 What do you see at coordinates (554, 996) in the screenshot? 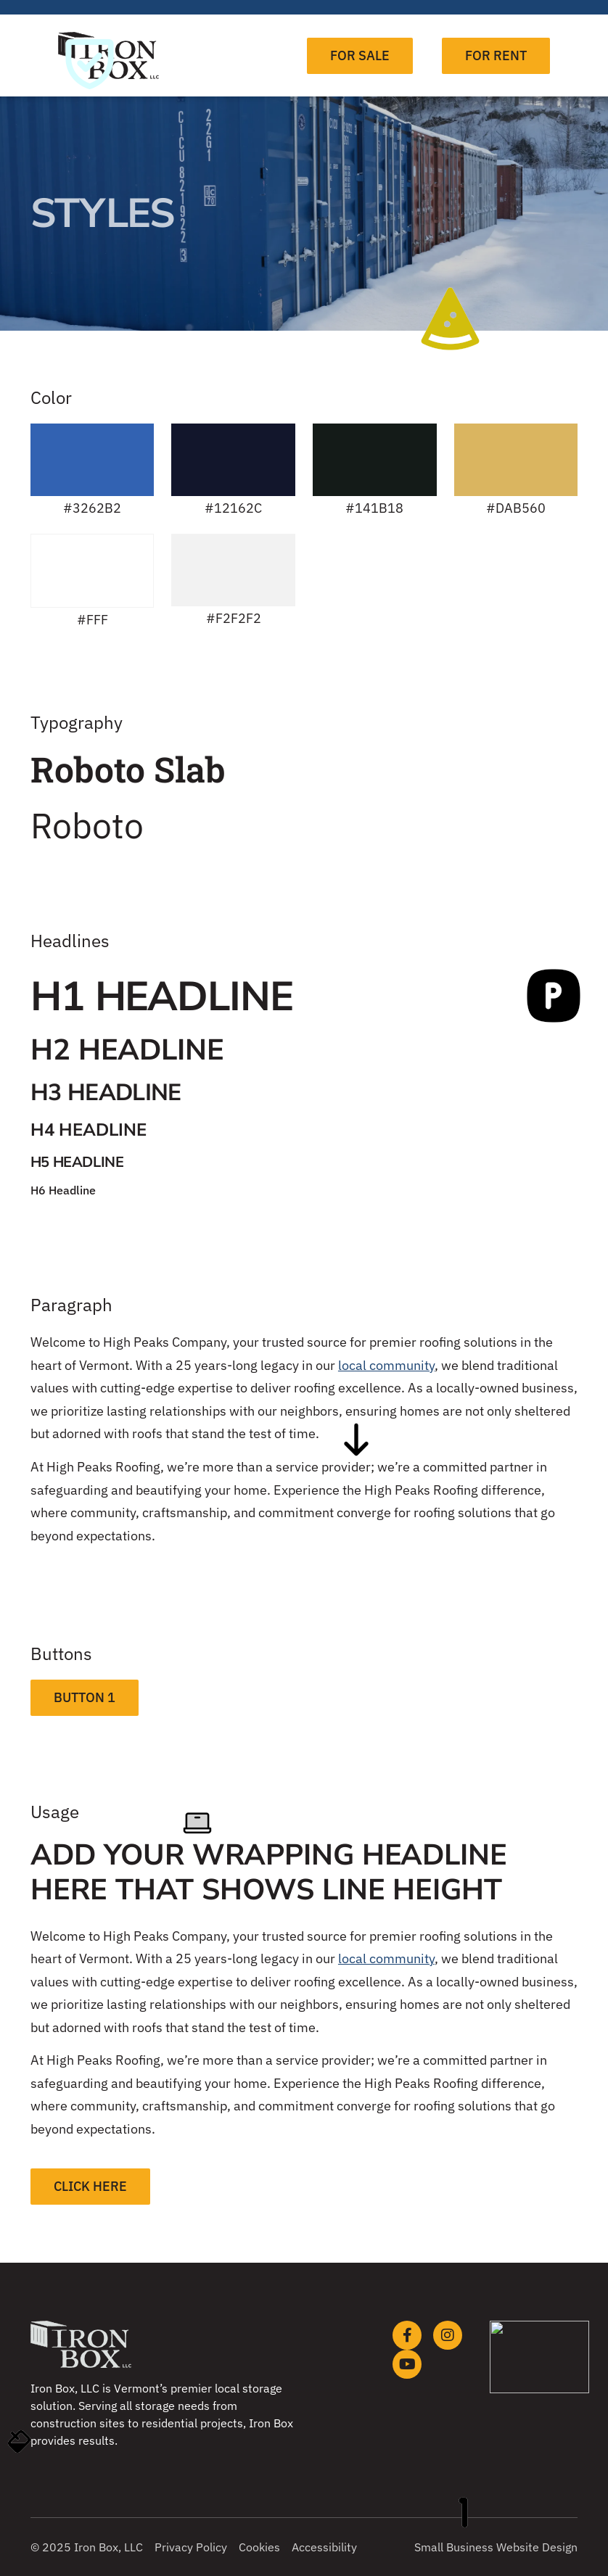
I see `indicates parking availability or location` at bounding box center [554, 996].